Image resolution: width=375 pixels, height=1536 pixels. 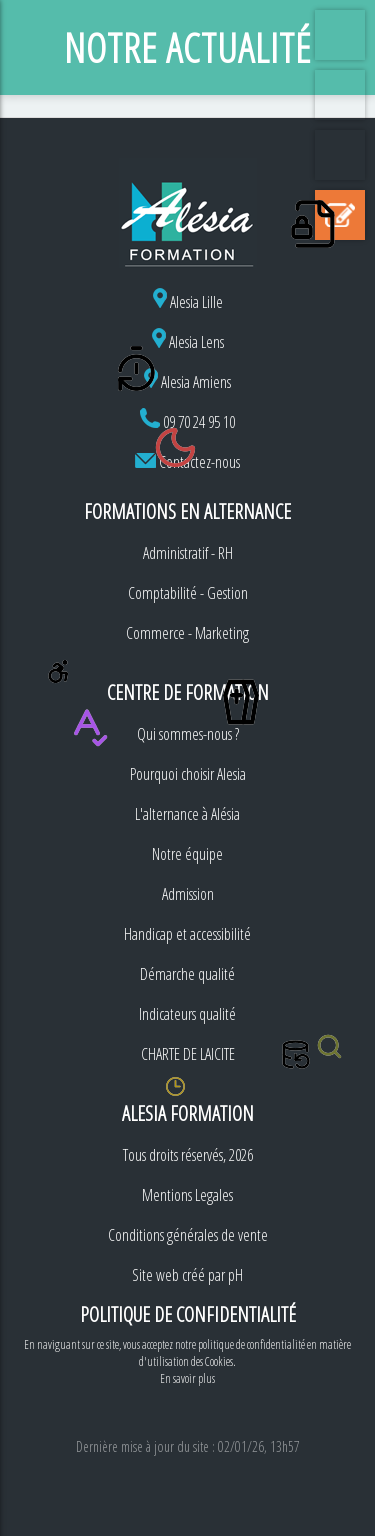 What do you see at coordinates (87, 726) in the screenshot?
I see `check spelling and grammar` at bounding box center [87, 726].